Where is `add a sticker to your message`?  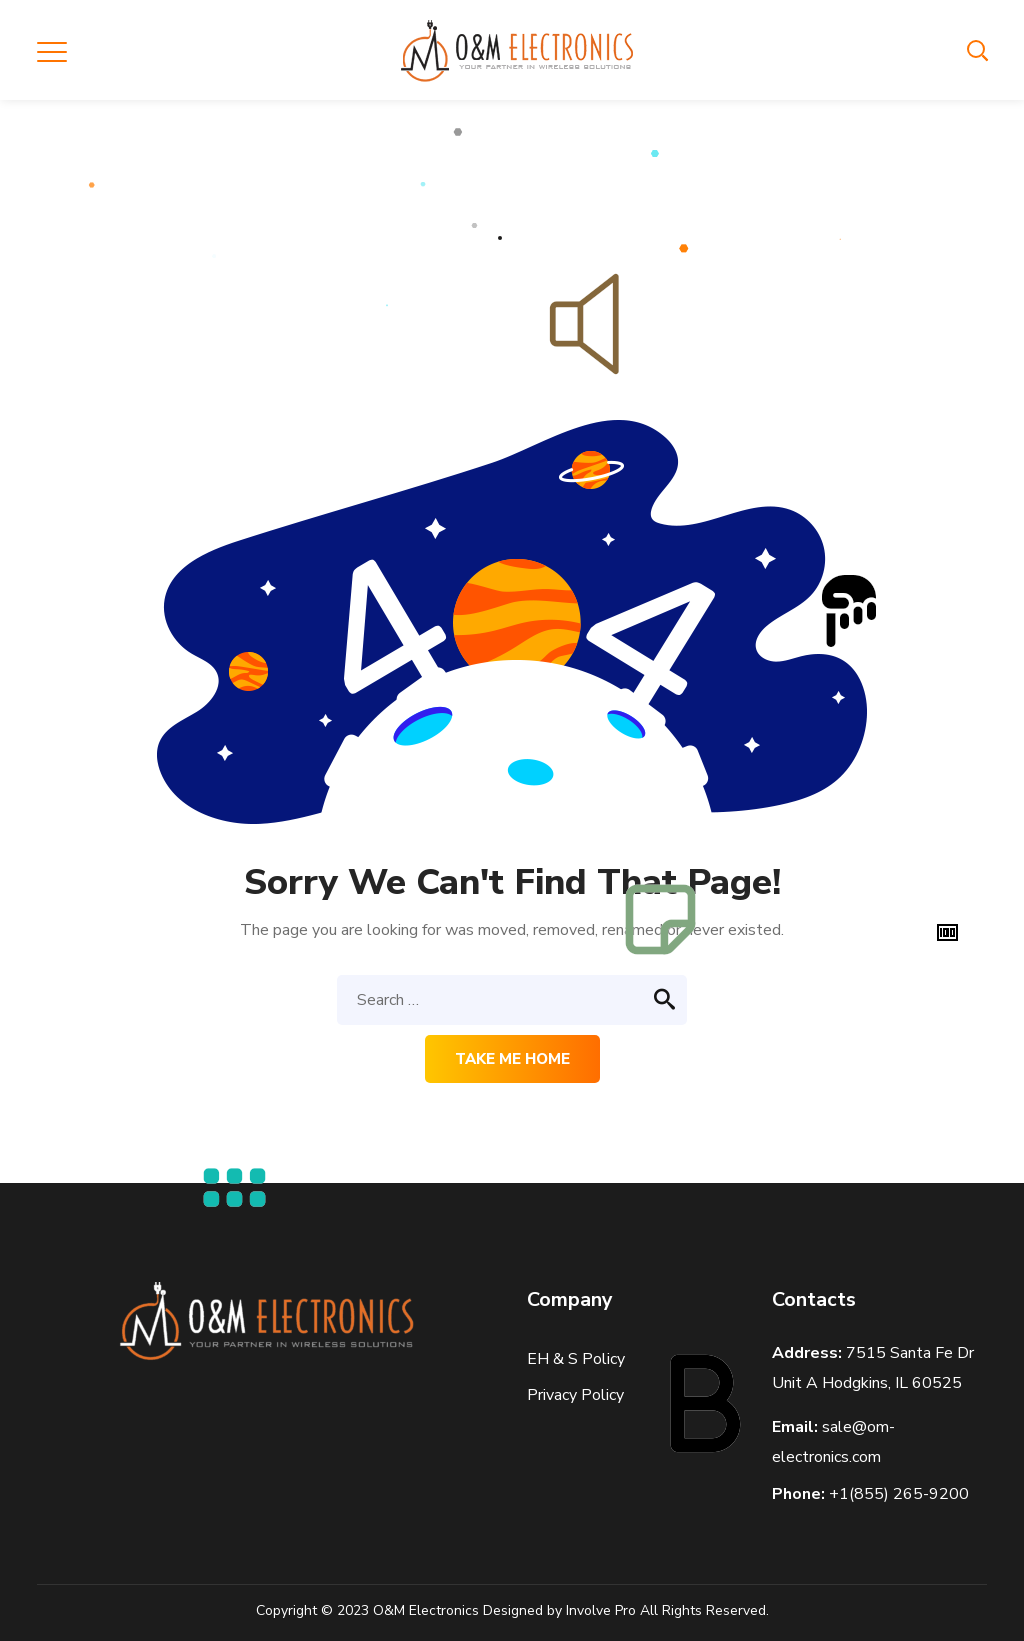 add a sticker to your message is located at coordinates (660, 919).